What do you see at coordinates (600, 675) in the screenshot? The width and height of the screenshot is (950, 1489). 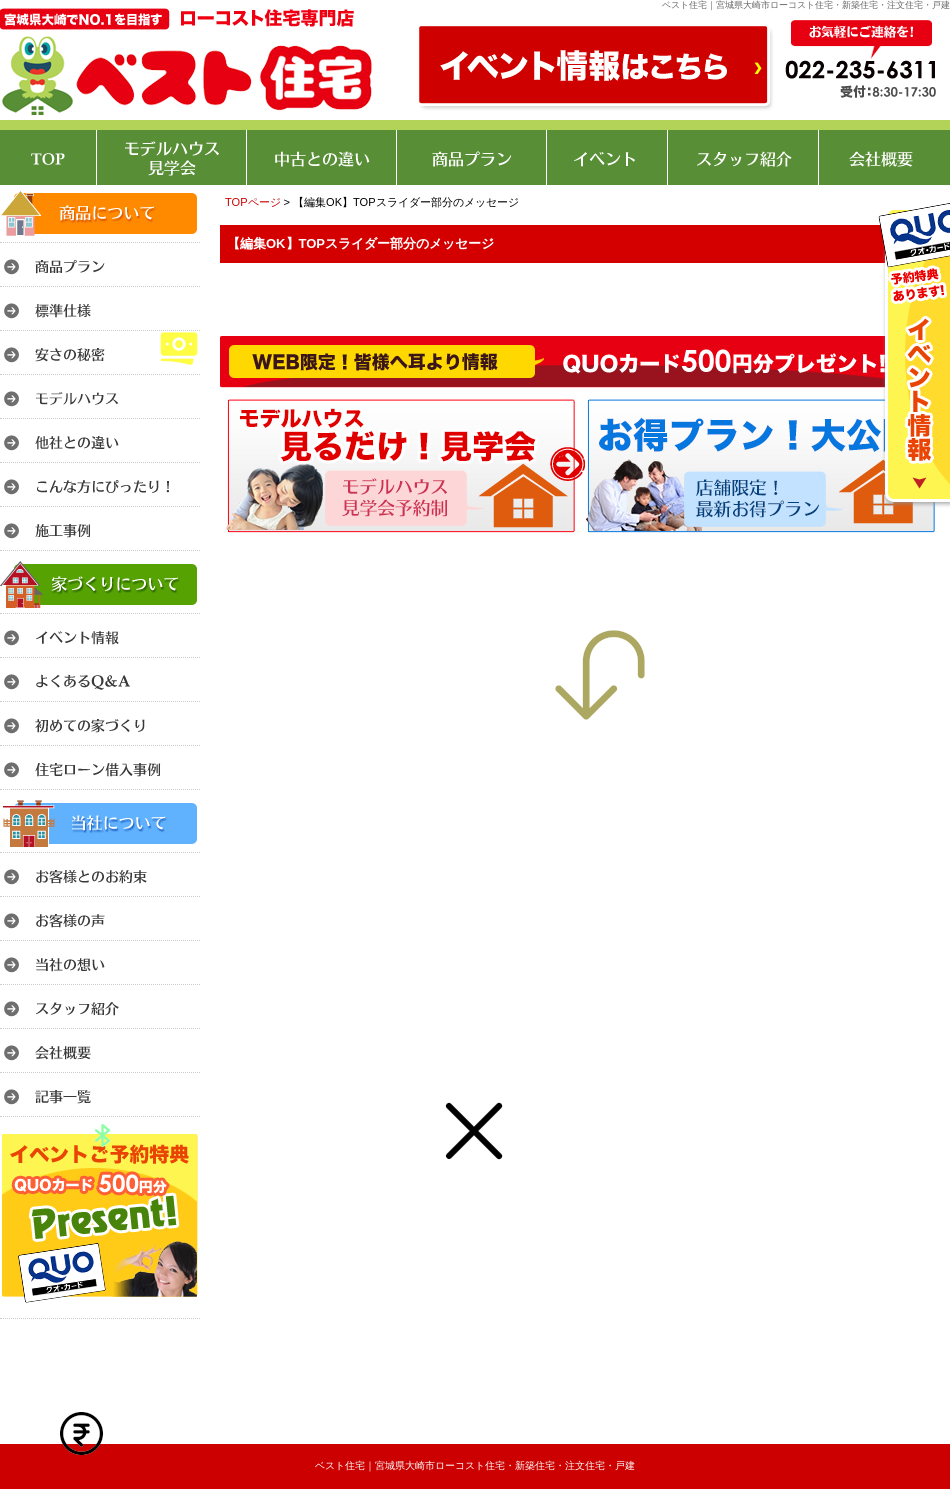 I see `redo or repeat the last action` at bounding box center [600, 675].